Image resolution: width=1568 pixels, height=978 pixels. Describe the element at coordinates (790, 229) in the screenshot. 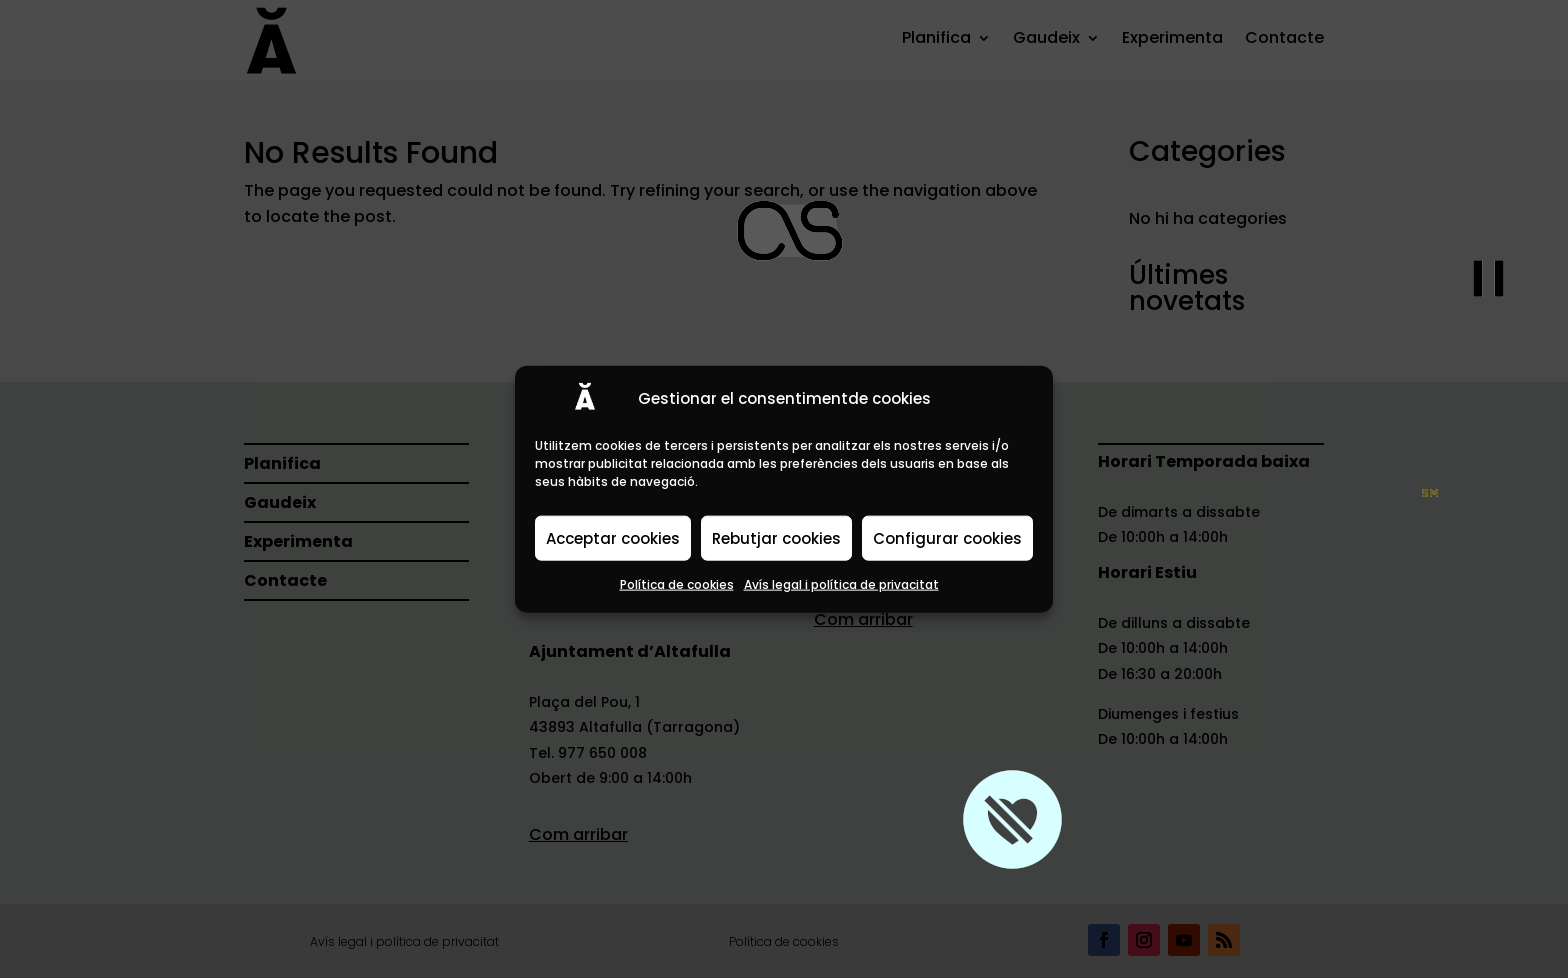

I see `connect to Last.fm account` at that location.